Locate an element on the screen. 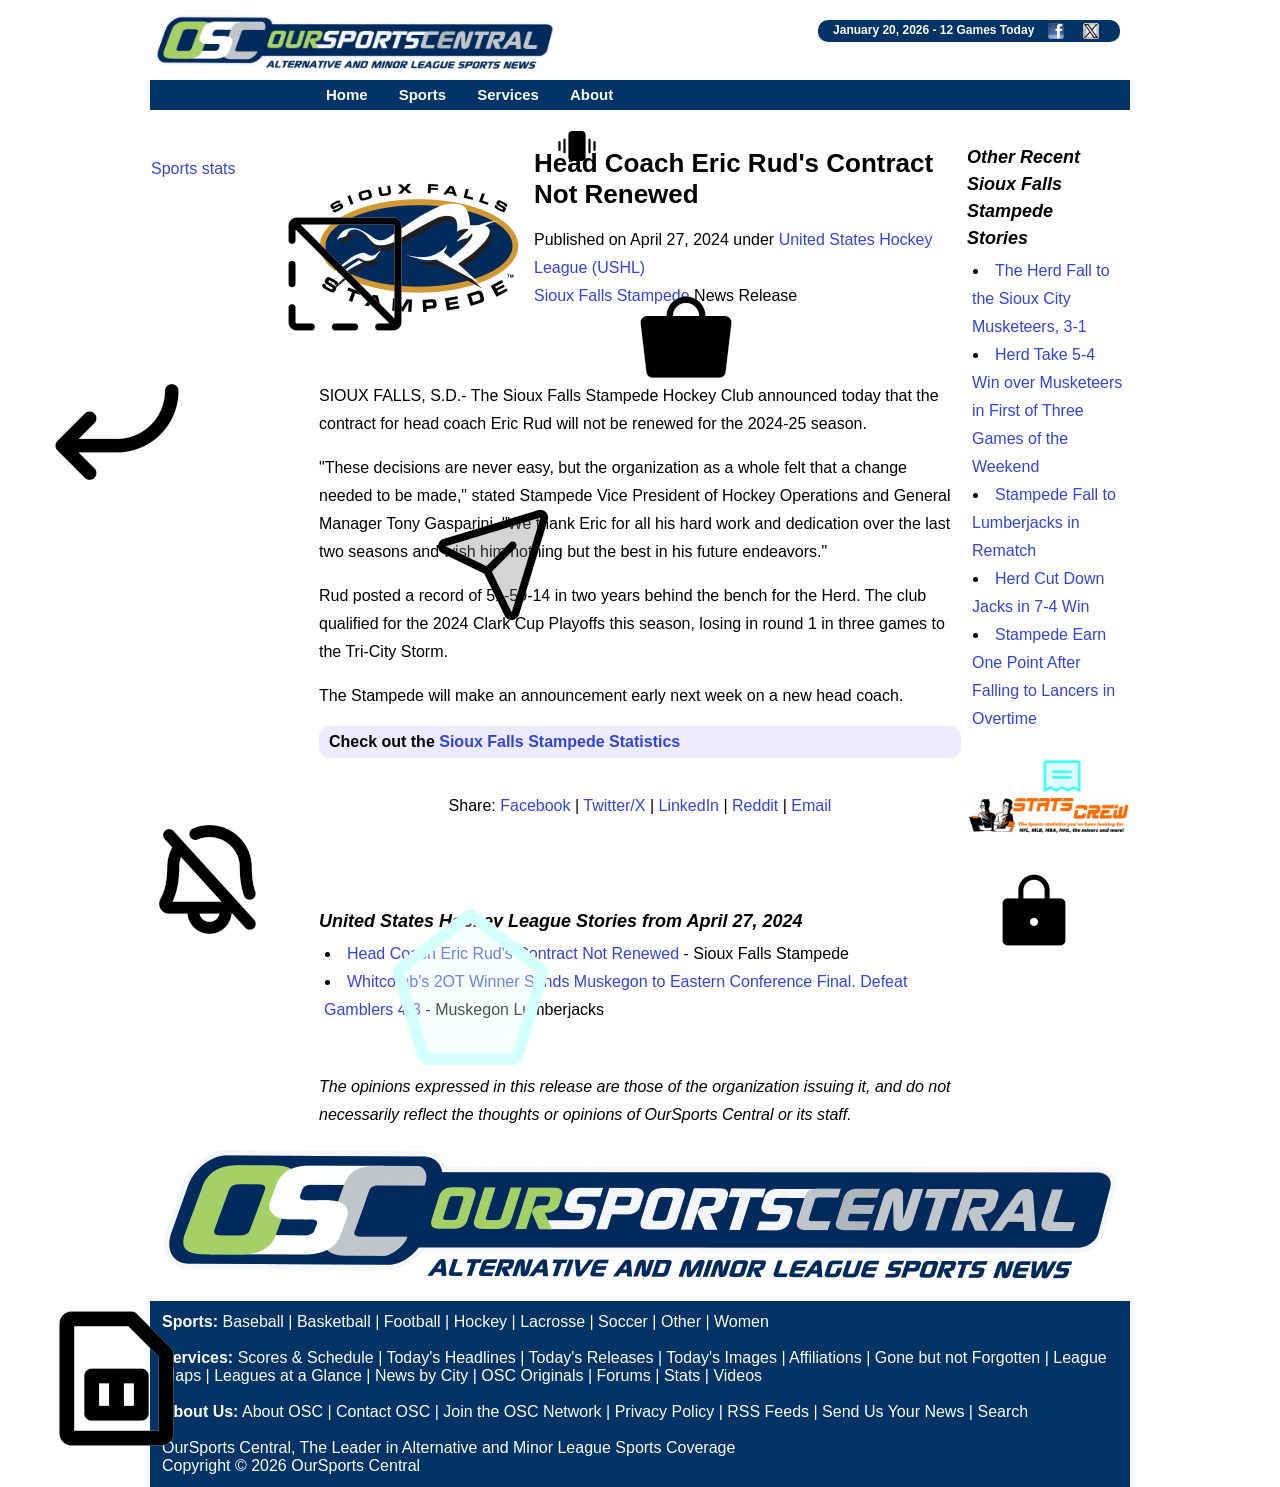 Image resolution: width=1280 pixels, height=1487 pixels. a pentagon shape indicator is located at coordinates (470, 993).